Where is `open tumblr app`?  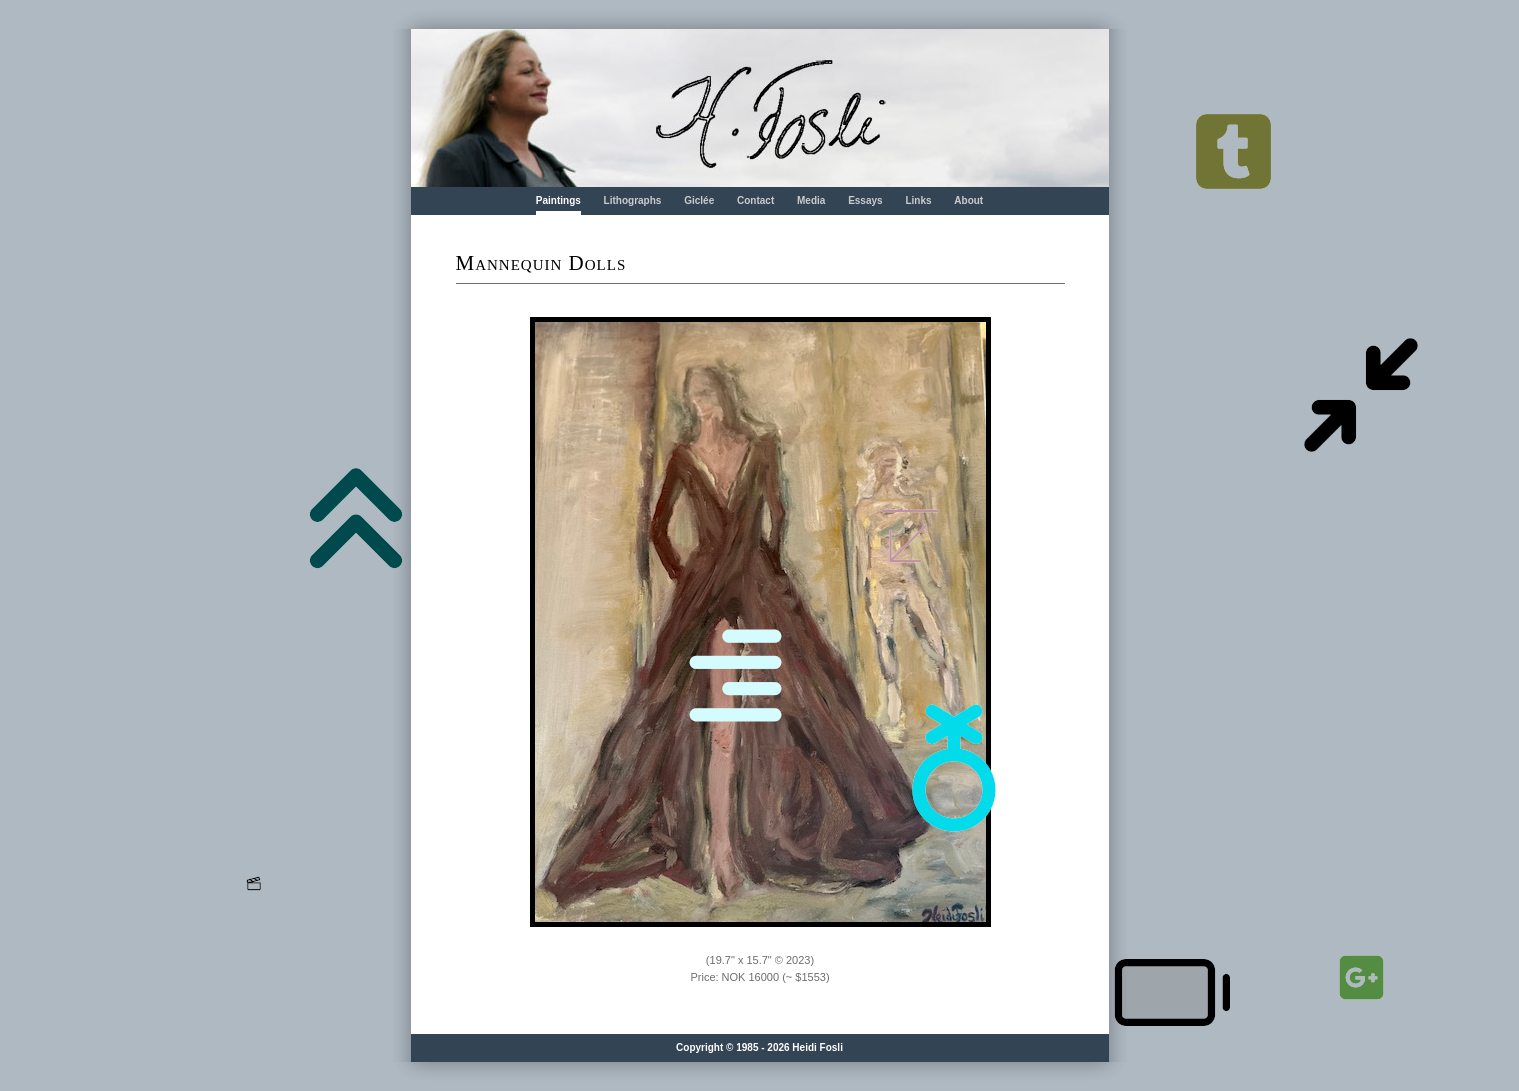
open tumblr app is located at coordinates (1233, 151).